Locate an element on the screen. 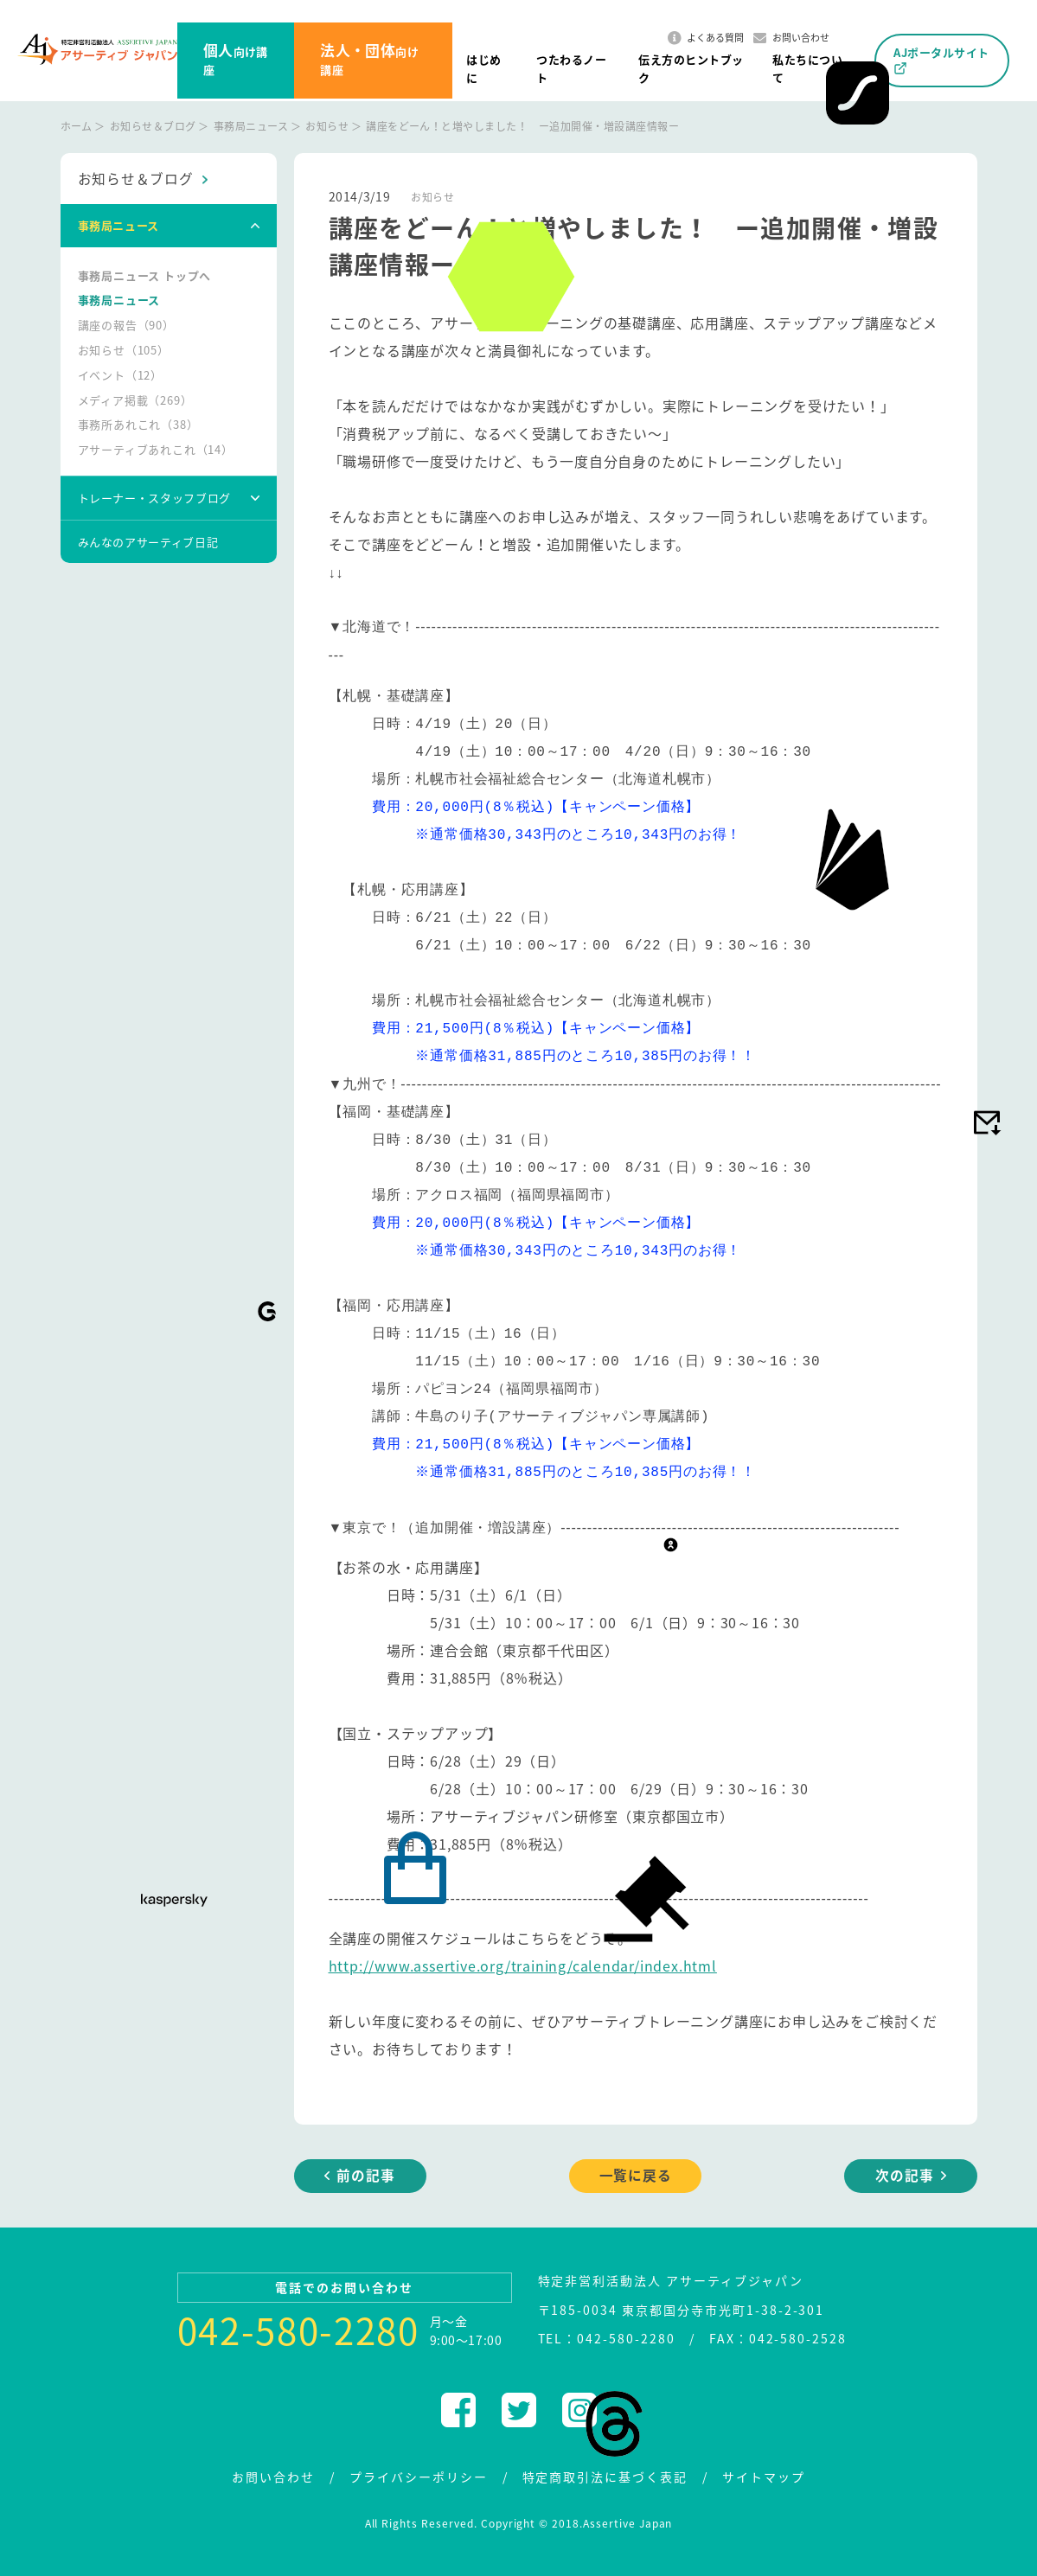  generic shape or placeholder icon is located at coordinates (511, 277).